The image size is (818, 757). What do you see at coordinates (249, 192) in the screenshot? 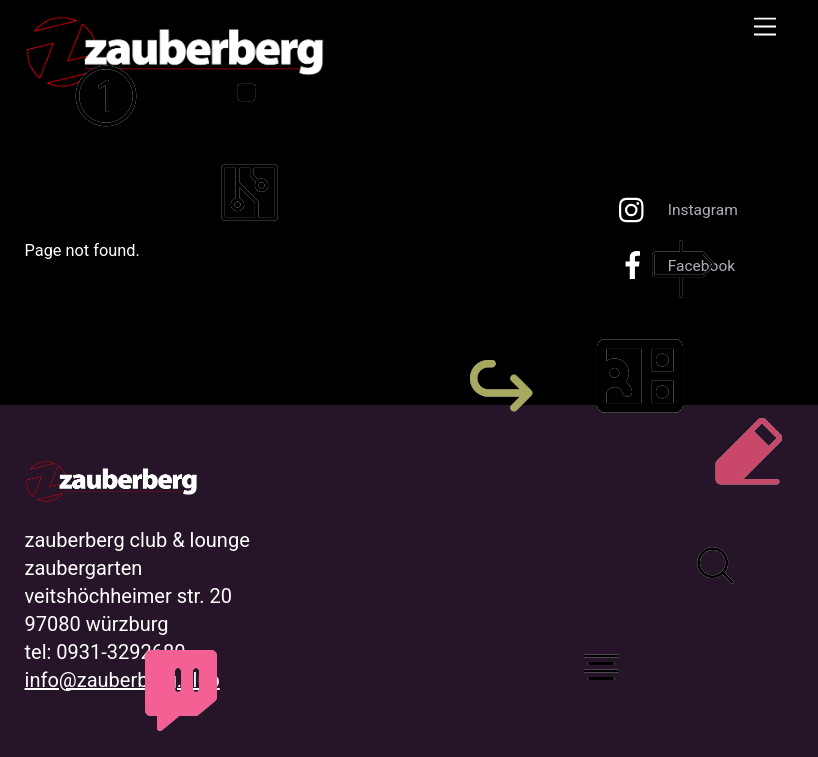
I see `access hardware or circuit settings` at bounding box center [249, 192].